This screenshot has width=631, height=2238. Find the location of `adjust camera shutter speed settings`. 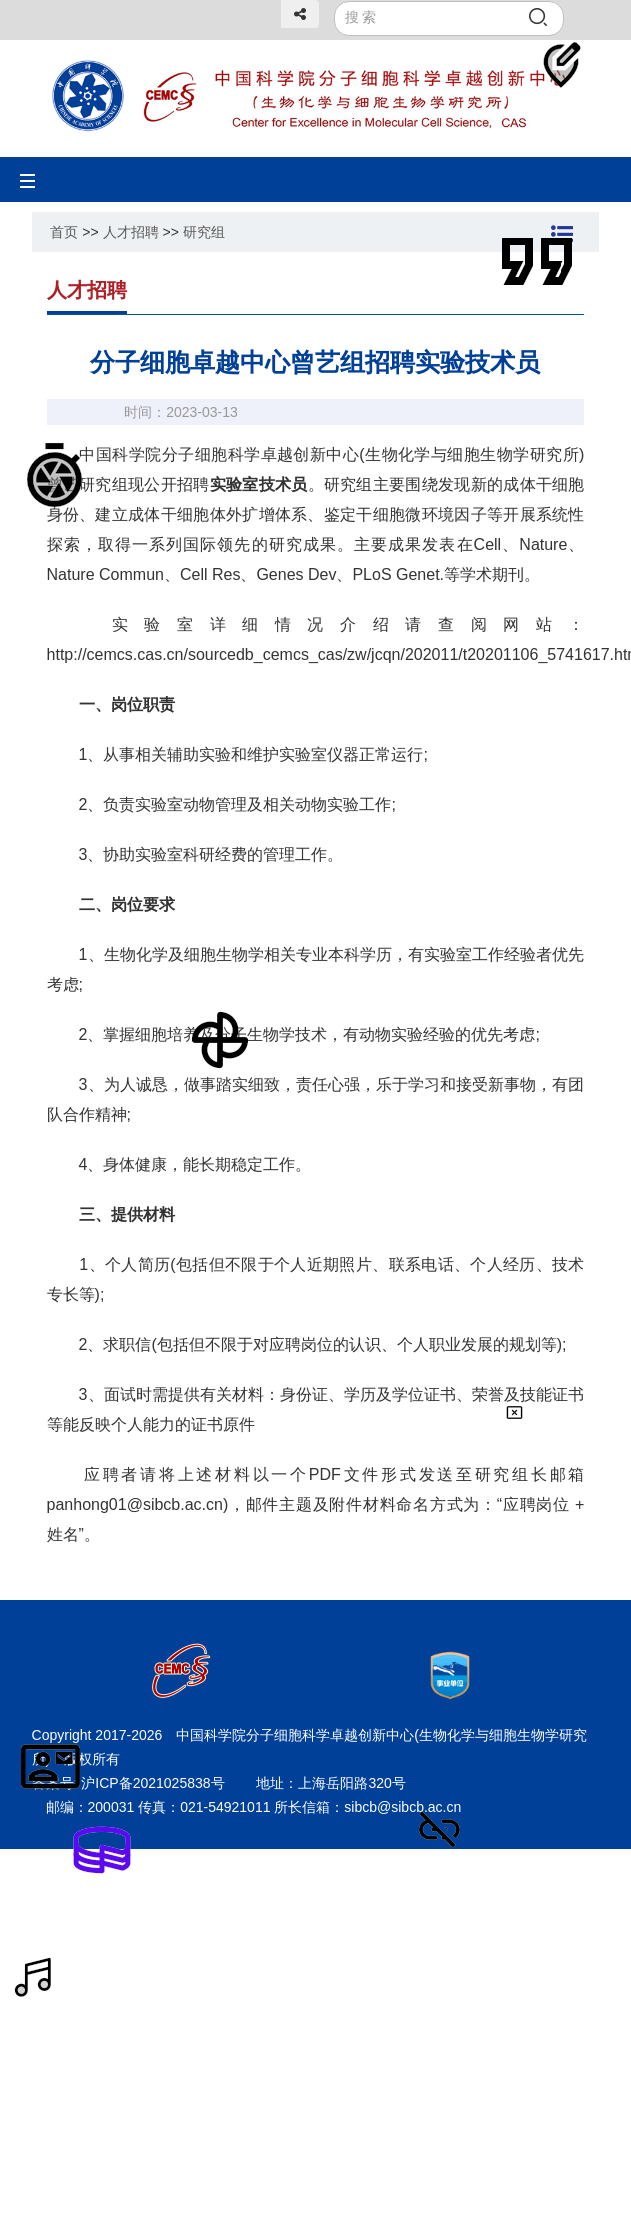

adjust camera shutter speed settings is located at coordinates (54, 476).